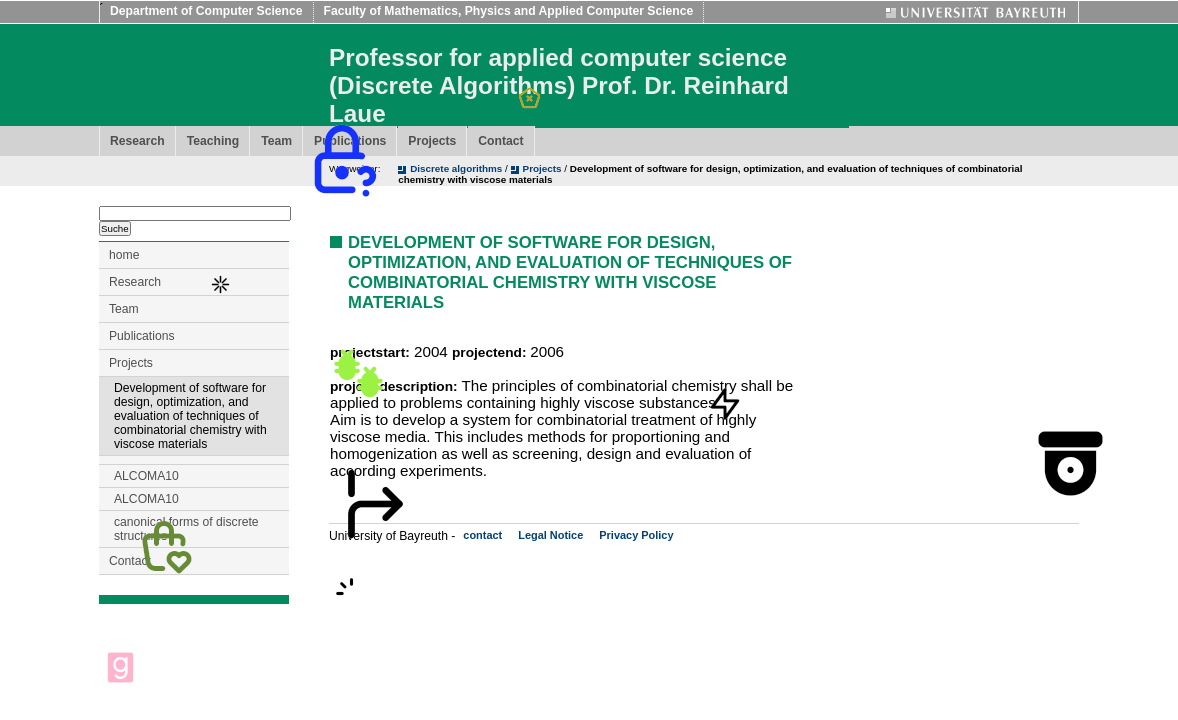 This screenshot has width=1178, height=720. I want to click on access security camera settings, so click(1070, 463).